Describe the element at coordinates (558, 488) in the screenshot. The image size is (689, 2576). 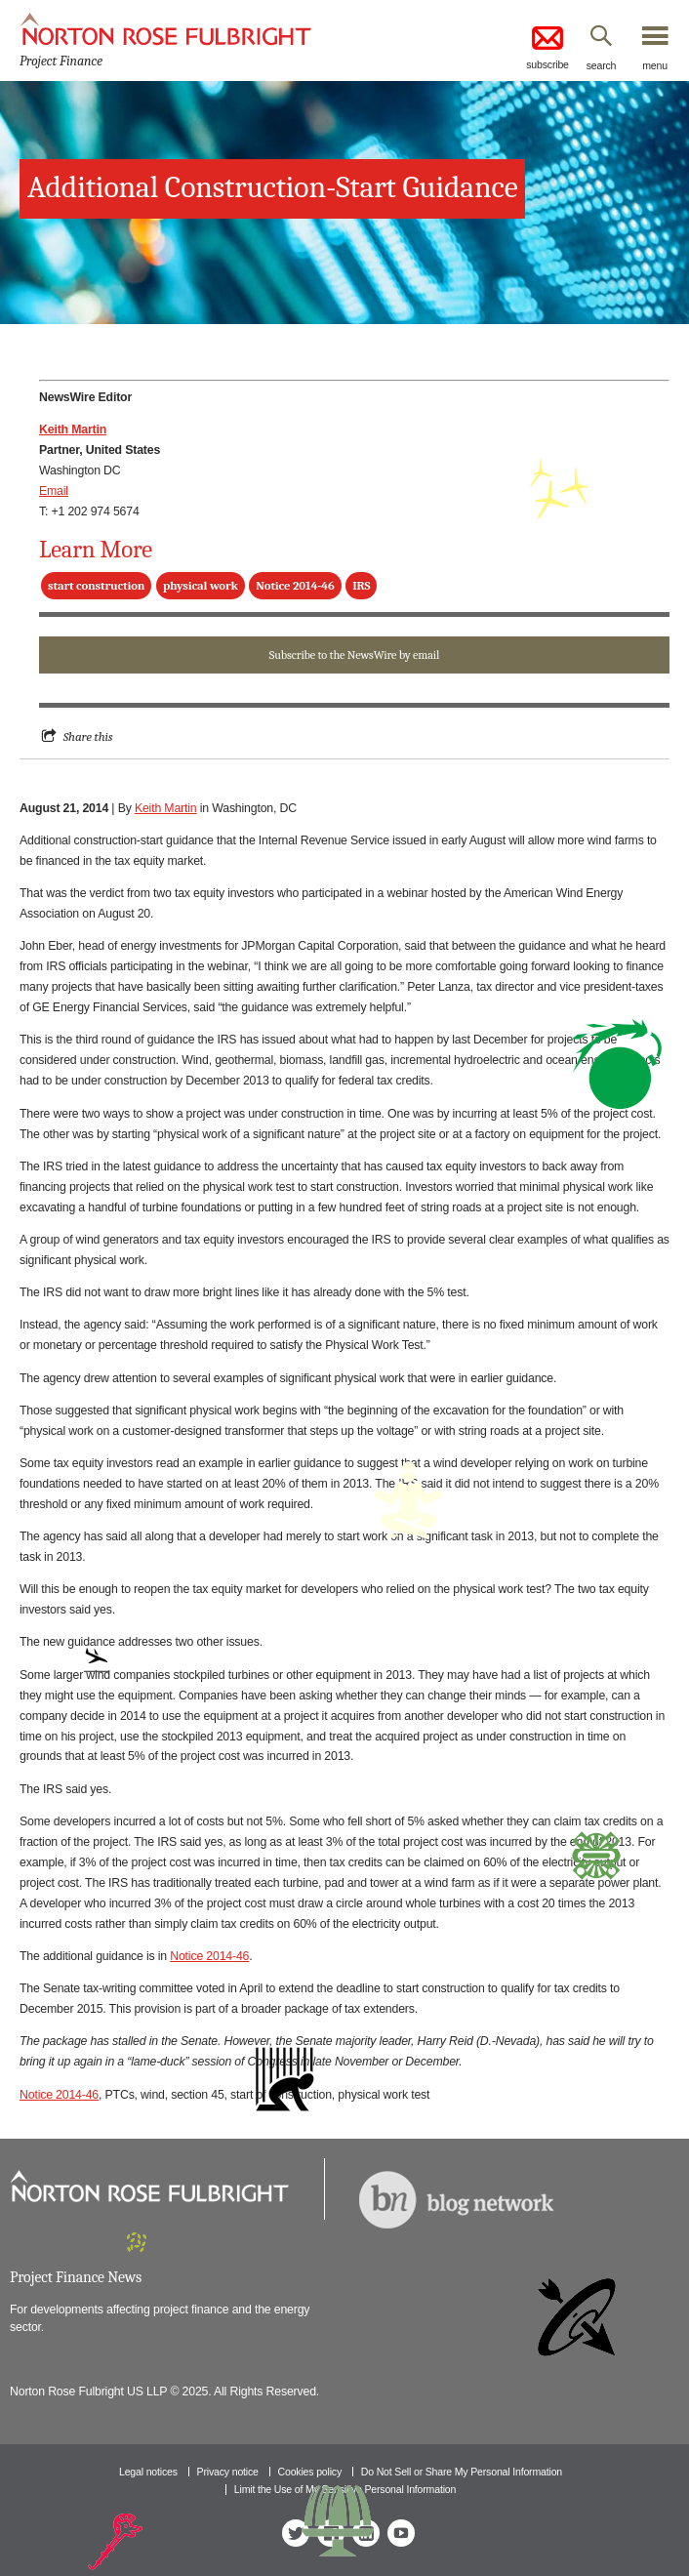
I see `deploy caltrops to slow enemies` at that location.